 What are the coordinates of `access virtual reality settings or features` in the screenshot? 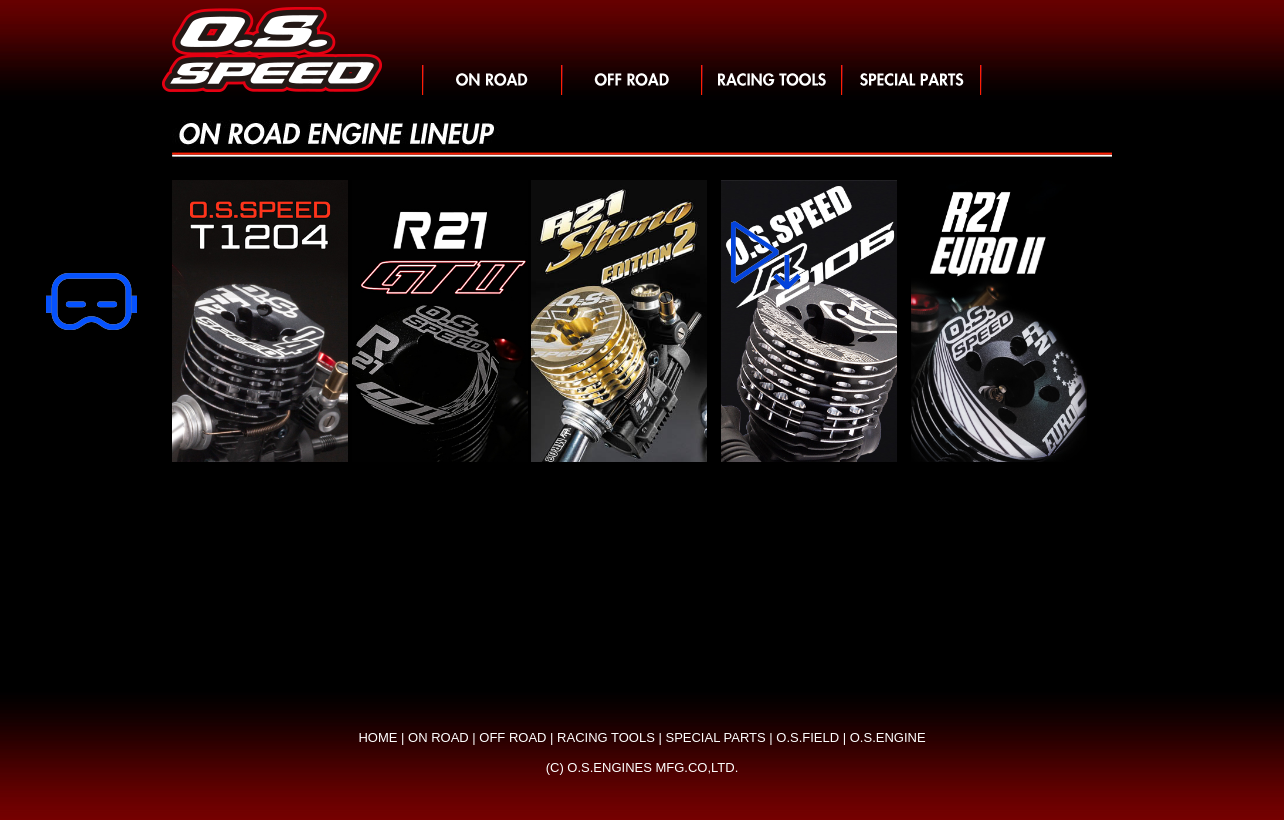 It's located at (91, 301).